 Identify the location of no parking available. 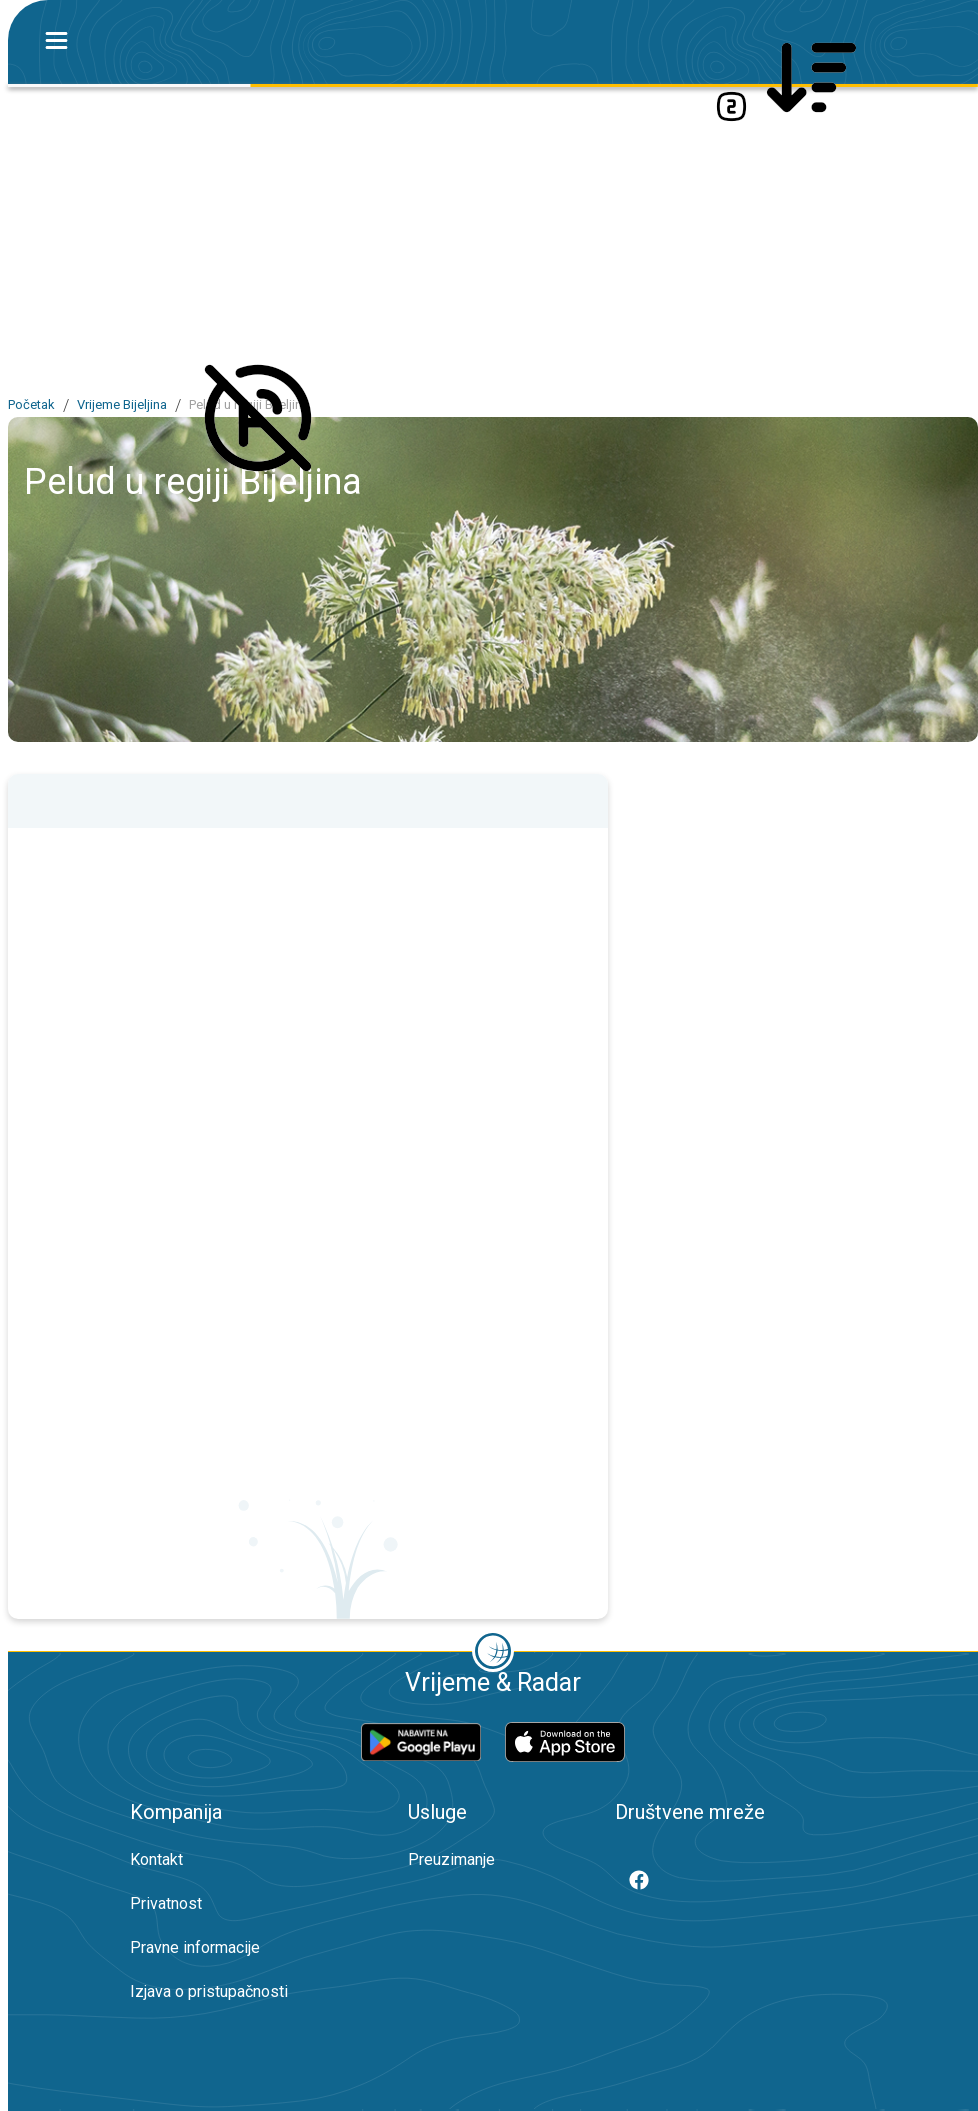
(258, 418).